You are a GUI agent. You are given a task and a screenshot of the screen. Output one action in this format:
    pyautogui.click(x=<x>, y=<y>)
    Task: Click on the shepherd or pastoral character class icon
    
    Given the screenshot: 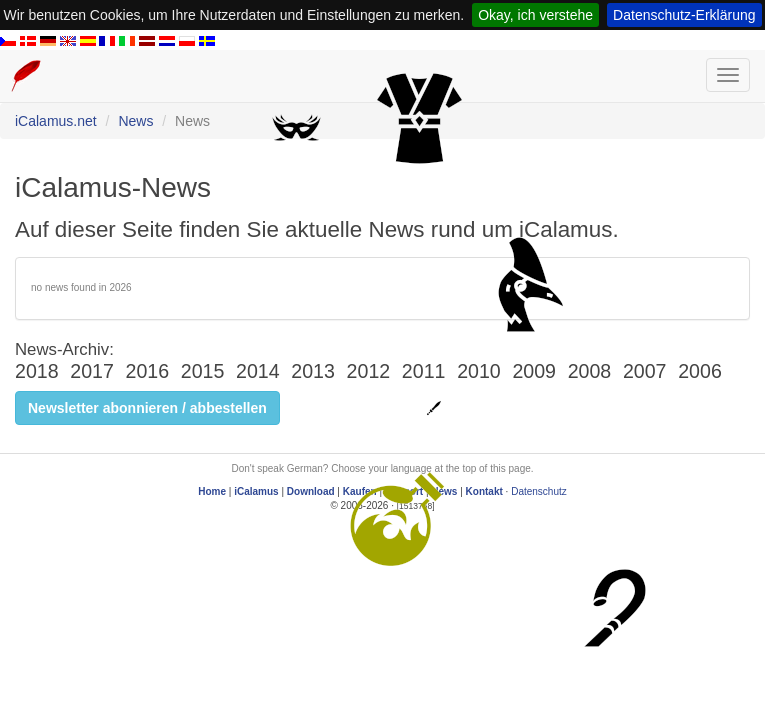 What is the action you would take?
    pyautogui.click(x=615, y=608)
    